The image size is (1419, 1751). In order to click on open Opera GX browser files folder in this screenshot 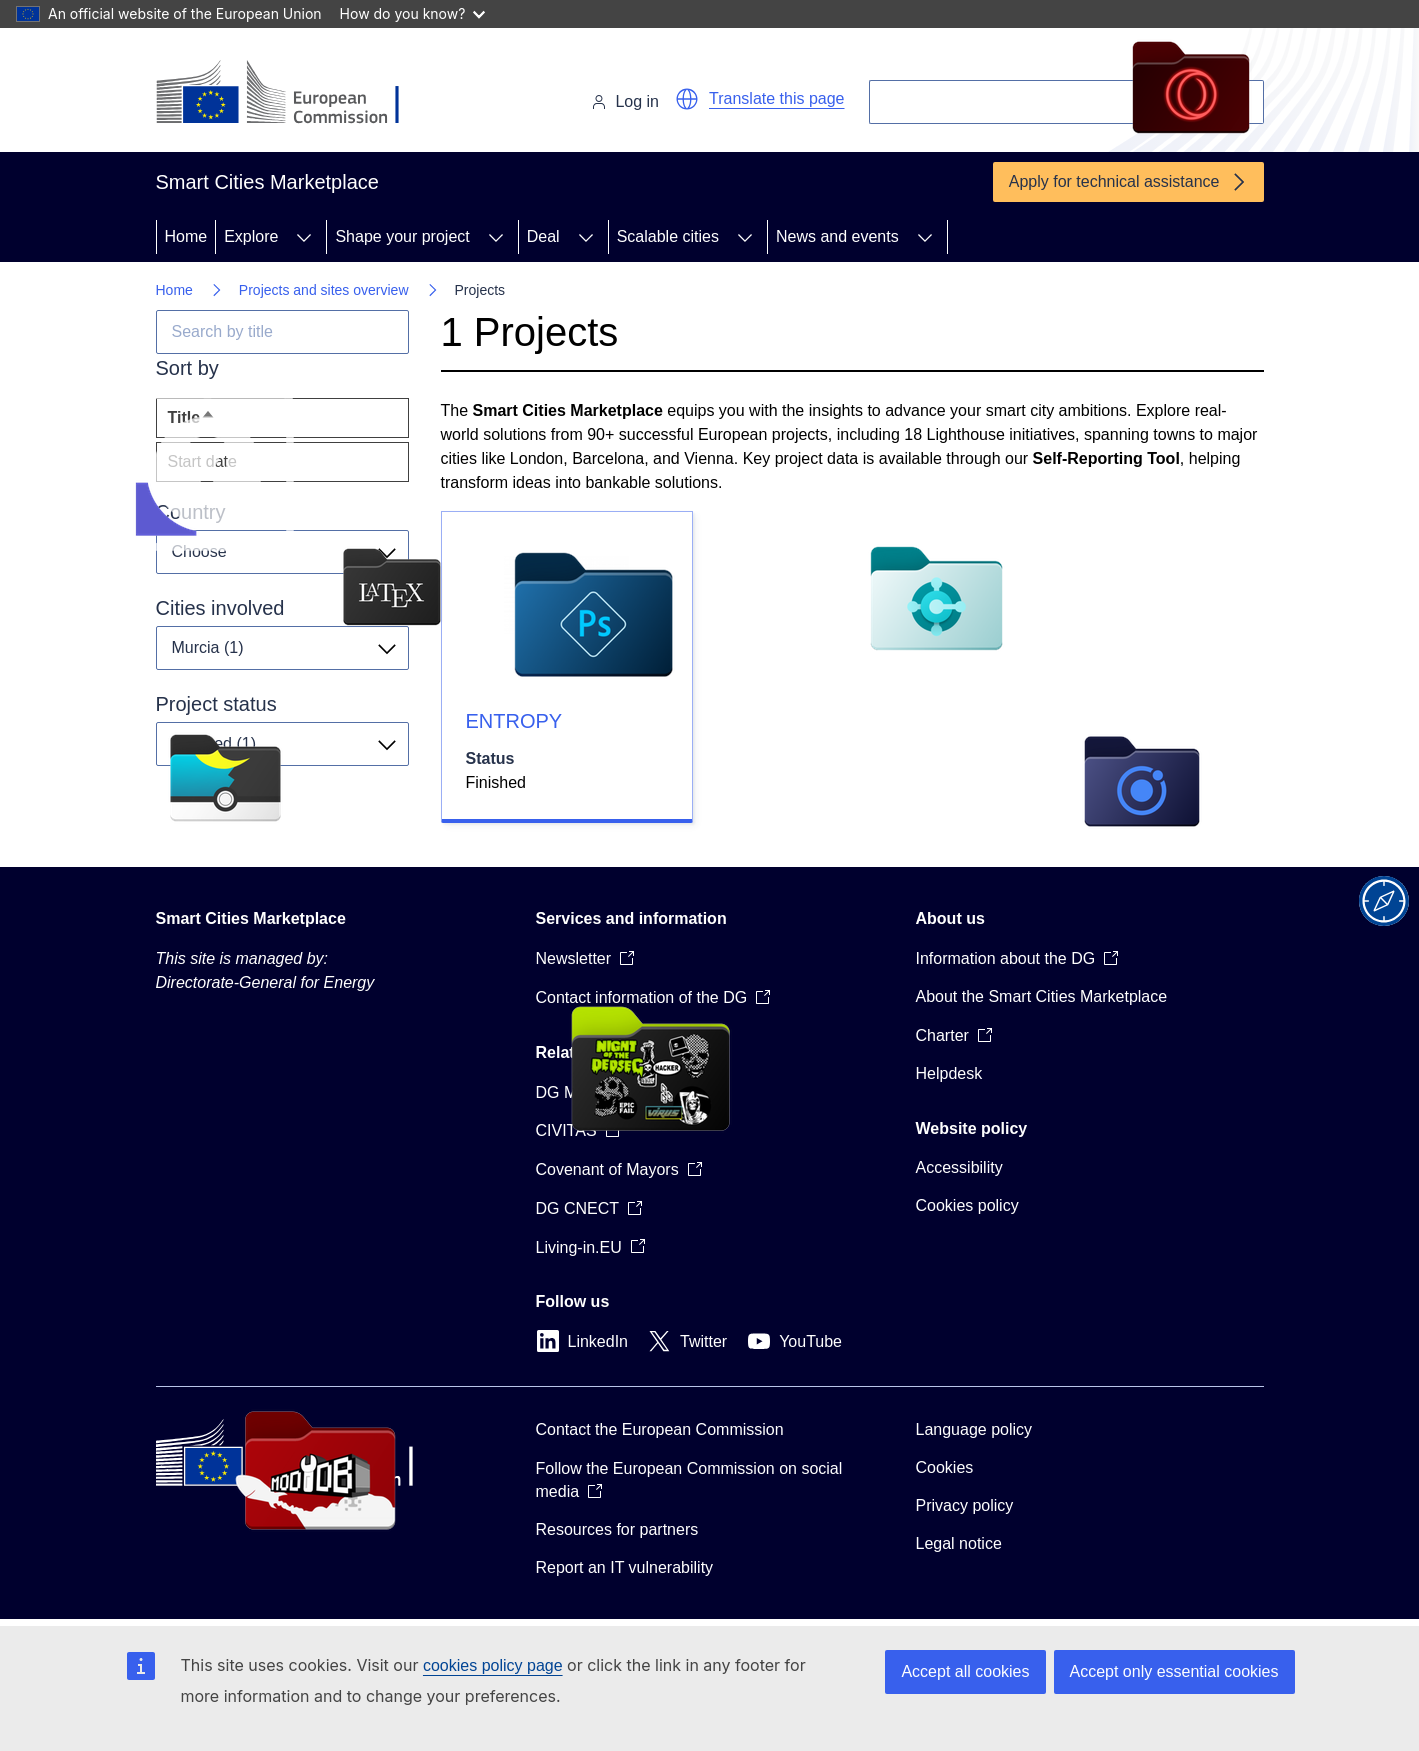, I will do `click(1190, 90)`.